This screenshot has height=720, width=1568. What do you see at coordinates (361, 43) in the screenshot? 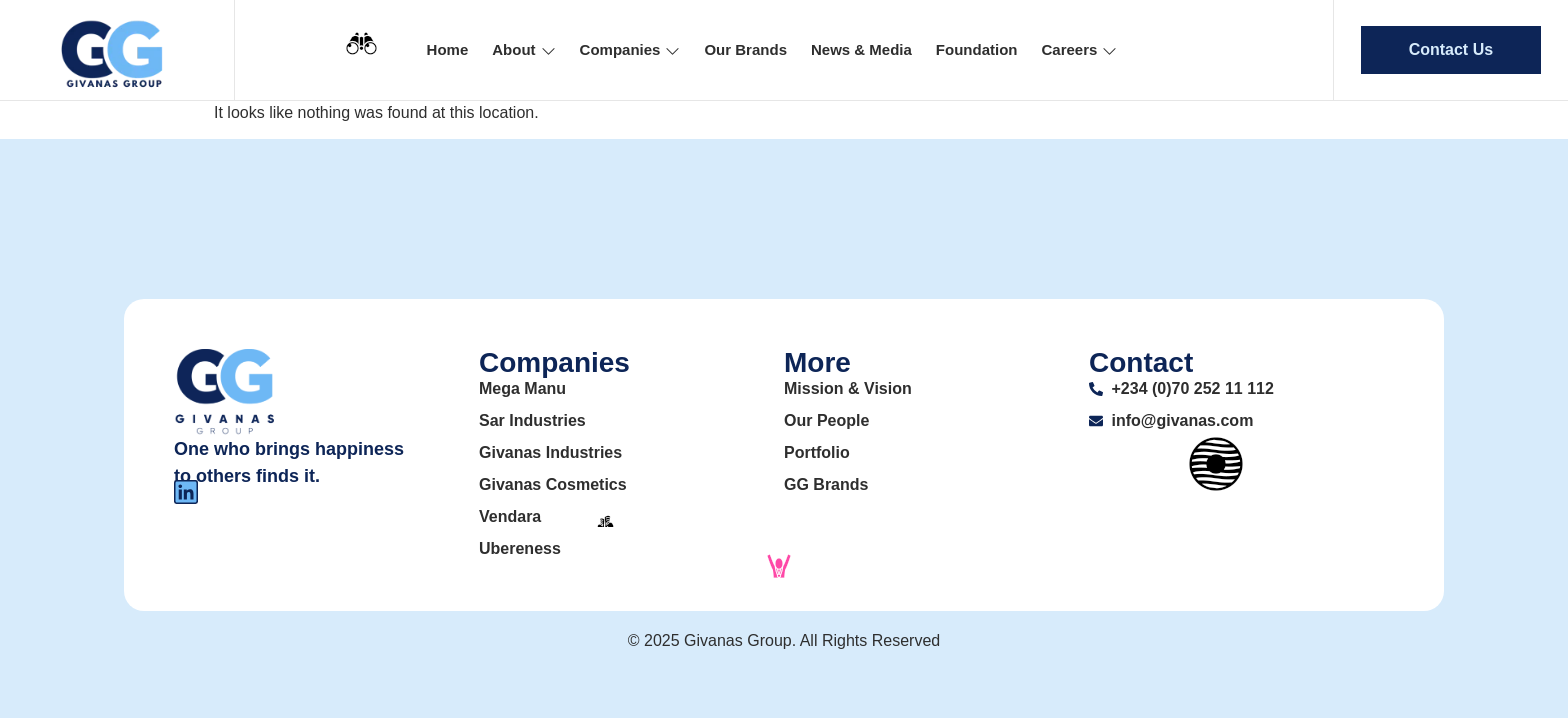
I see `search or explore content` at bounding box center [361, 43].